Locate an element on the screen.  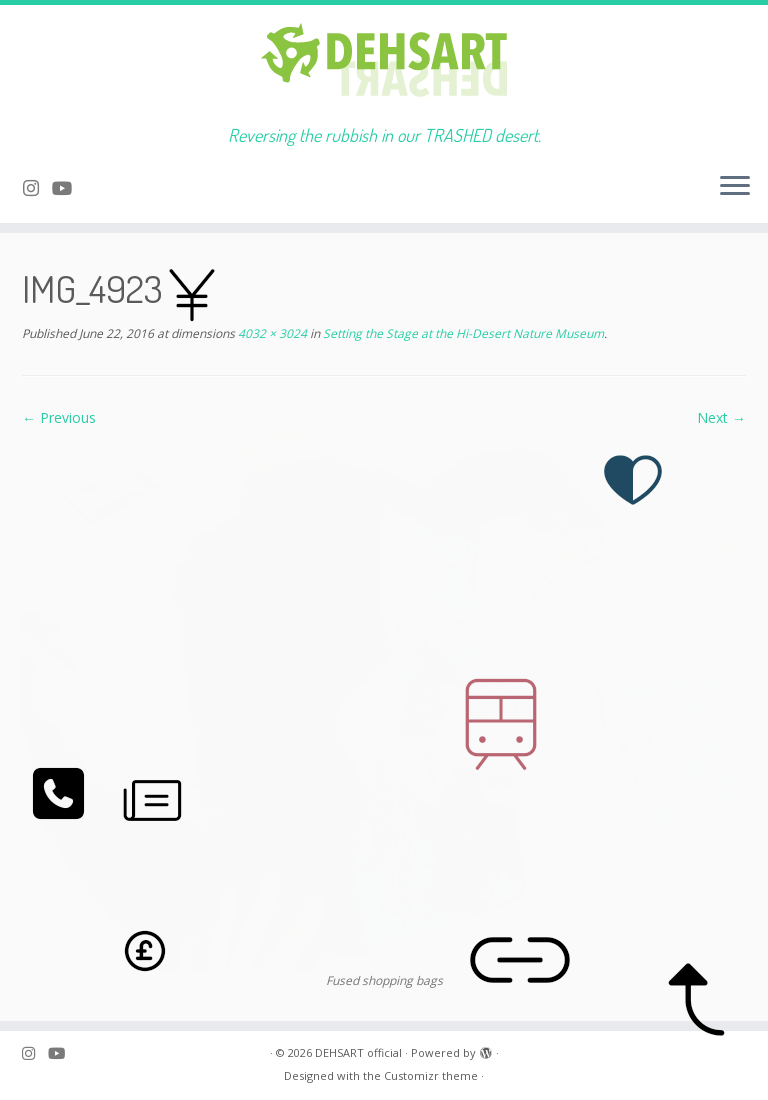
view news feed or articles is located at coordinates (154, 800).